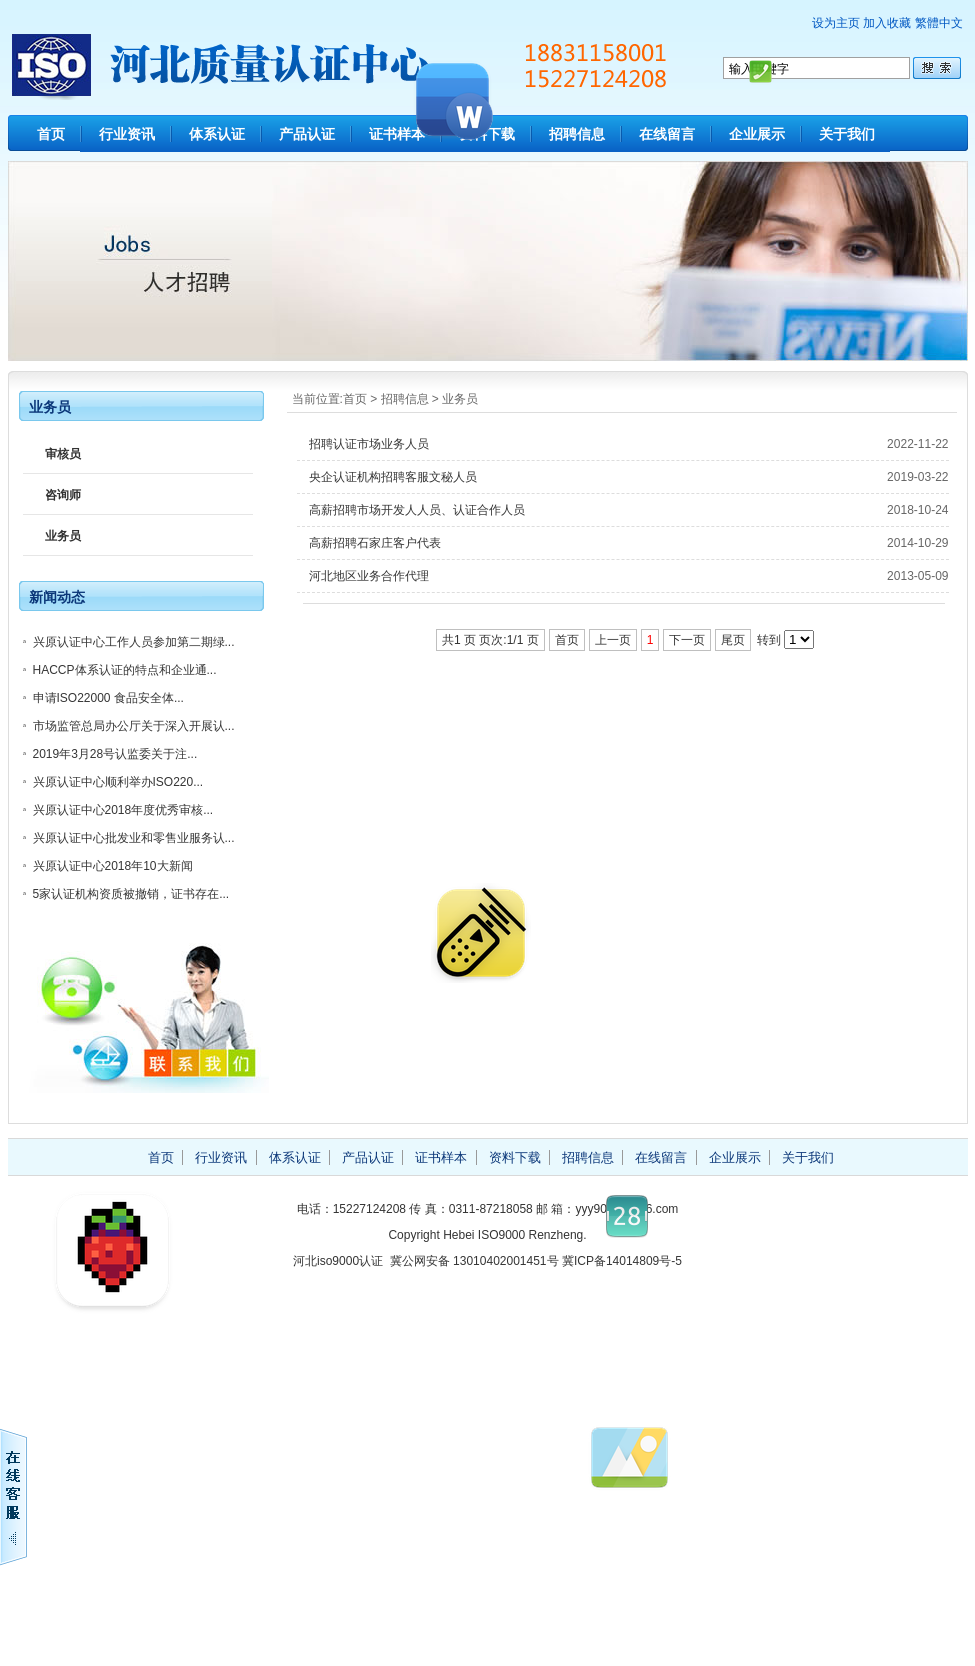 This screenshot has width=975, height=1666. I want to click on open the phone or calls app, so click(760, 71).